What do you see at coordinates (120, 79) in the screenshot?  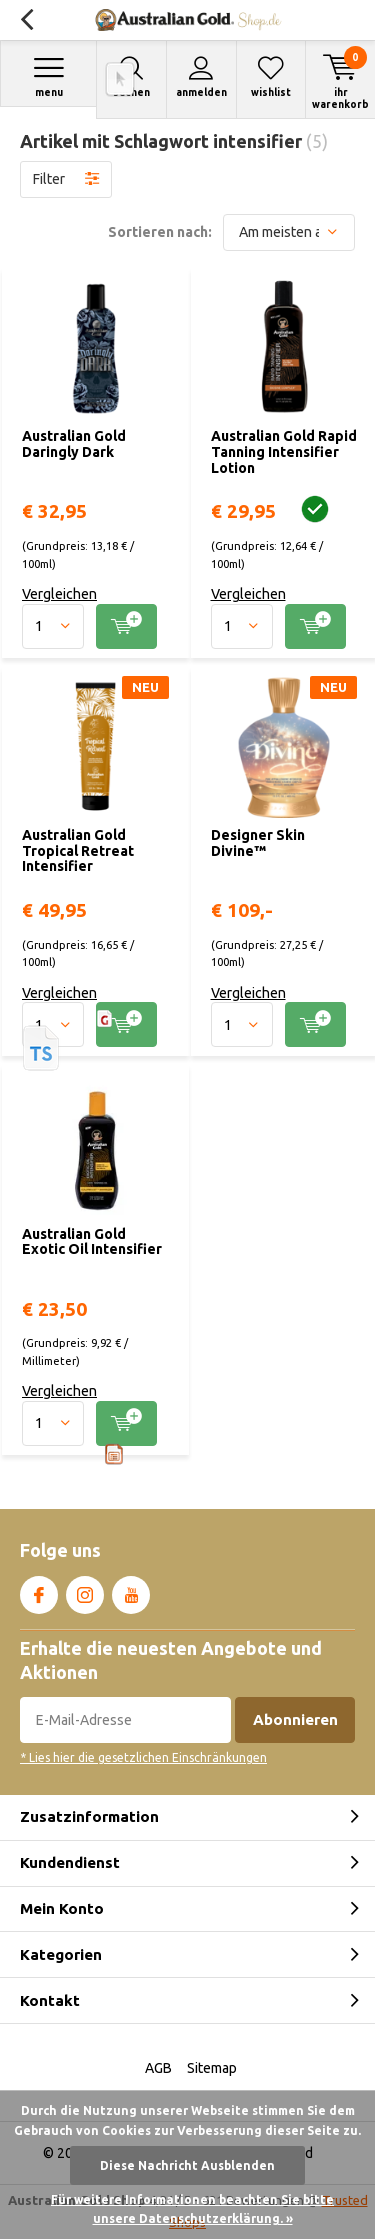 I see `cursor image file type` at bounding box center [120, 79].